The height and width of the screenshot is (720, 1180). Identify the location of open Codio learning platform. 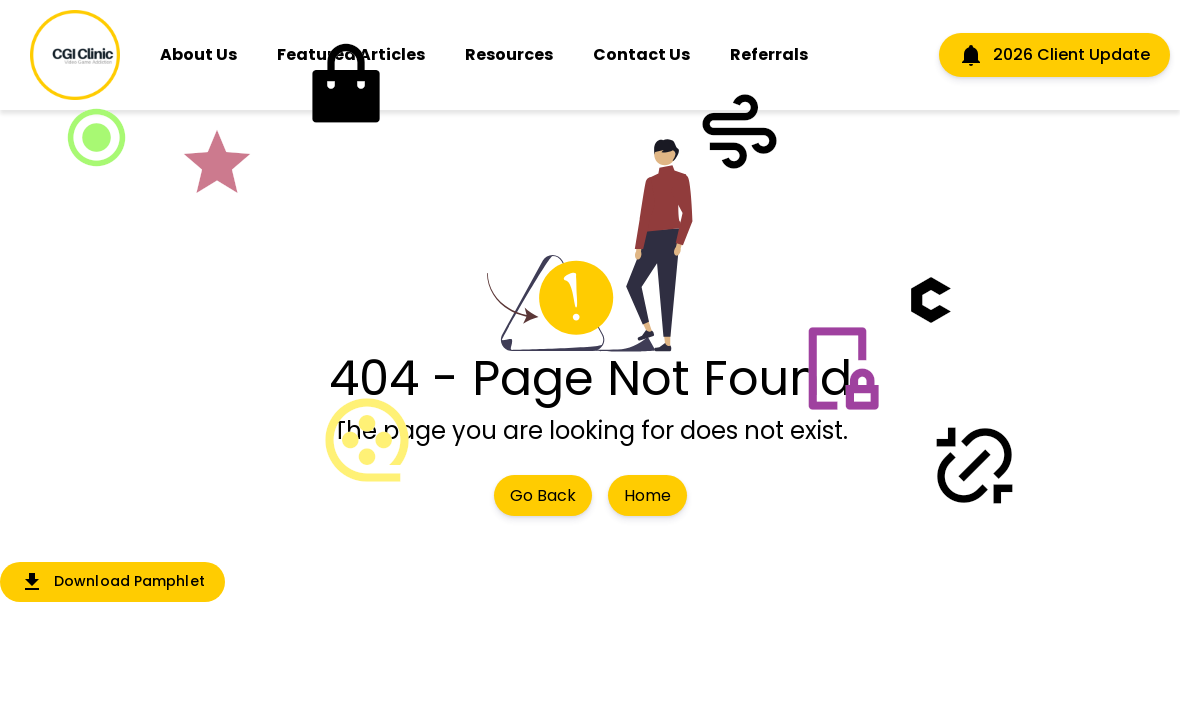
(931, 300).